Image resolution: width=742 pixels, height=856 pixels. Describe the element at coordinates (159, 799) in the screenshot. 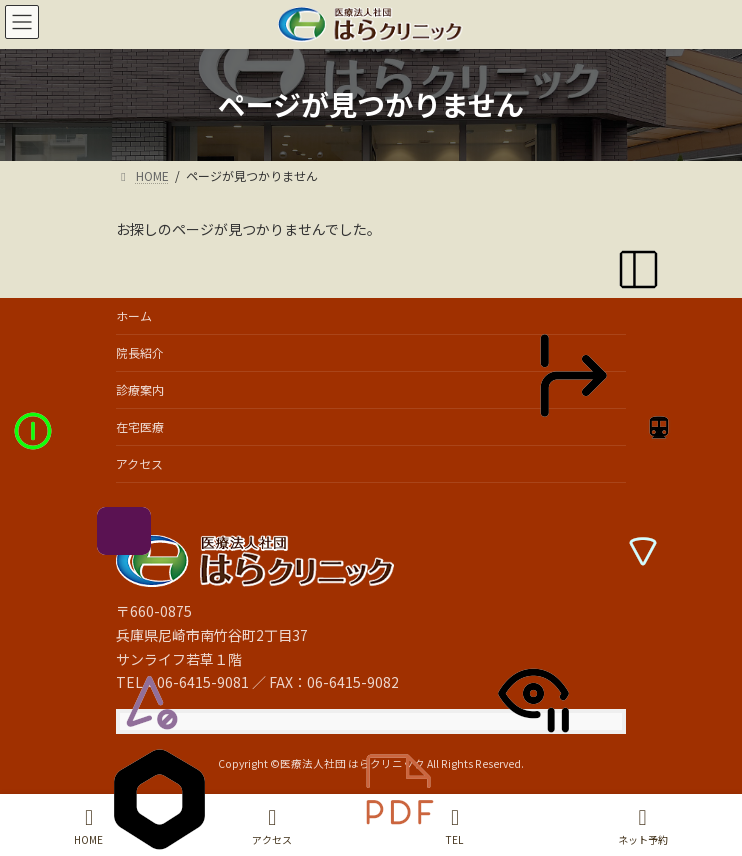

I see `access assembly or build tools` at that location.